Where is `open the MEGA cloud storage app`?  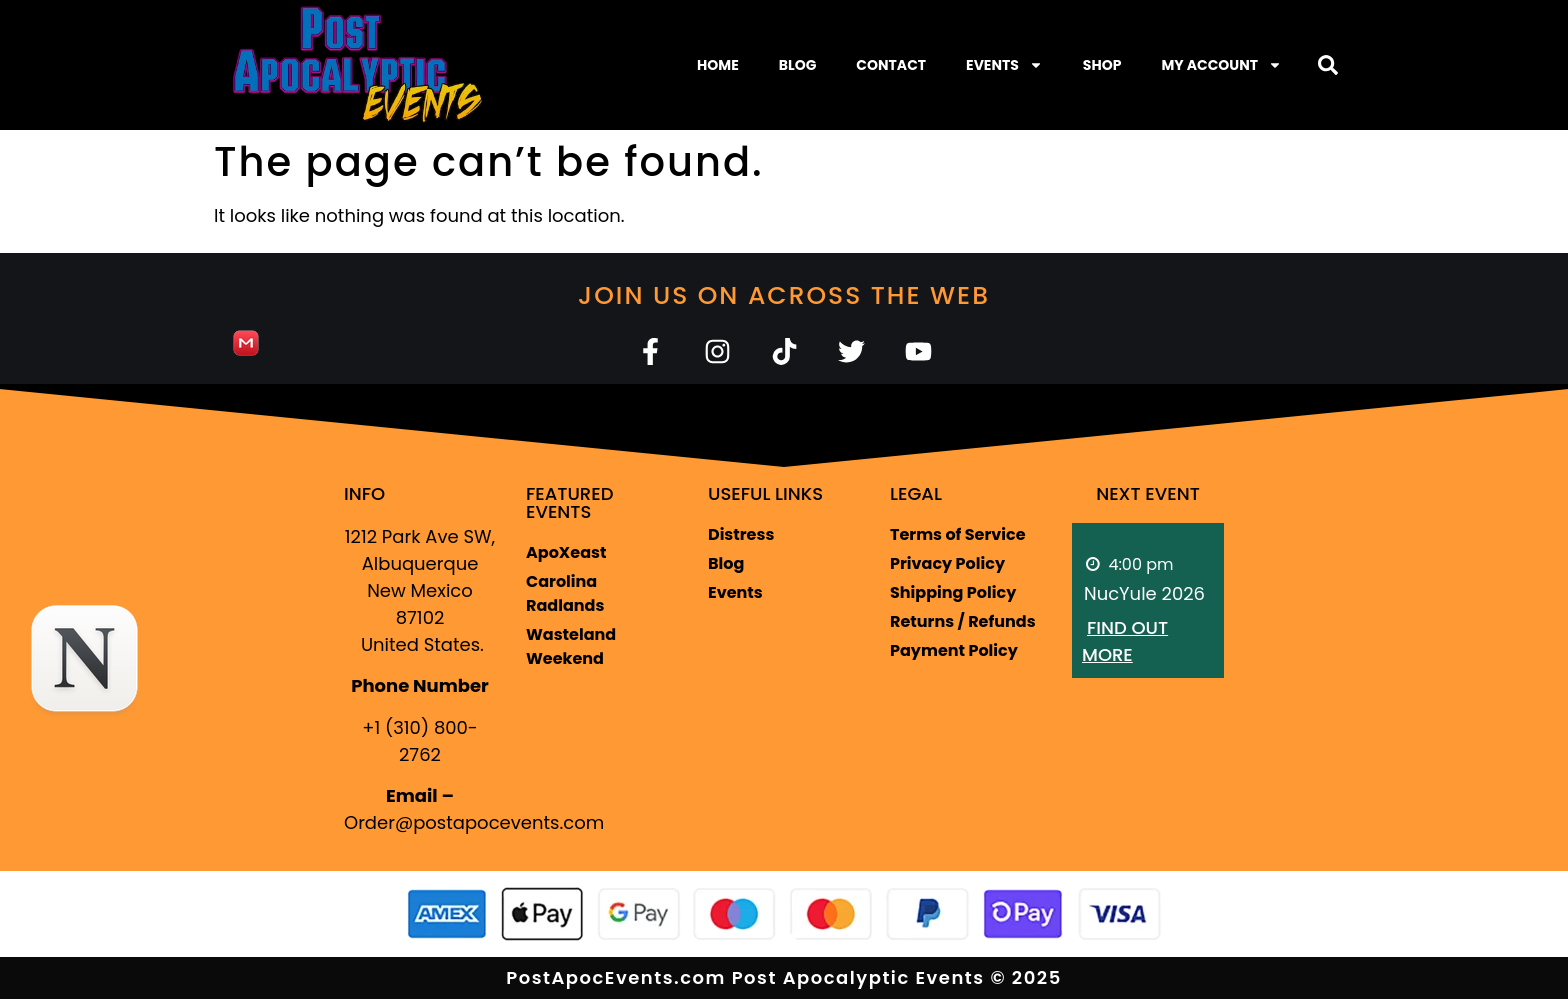
open the MEGA cloud storage app is located at coordinates (246, 343).